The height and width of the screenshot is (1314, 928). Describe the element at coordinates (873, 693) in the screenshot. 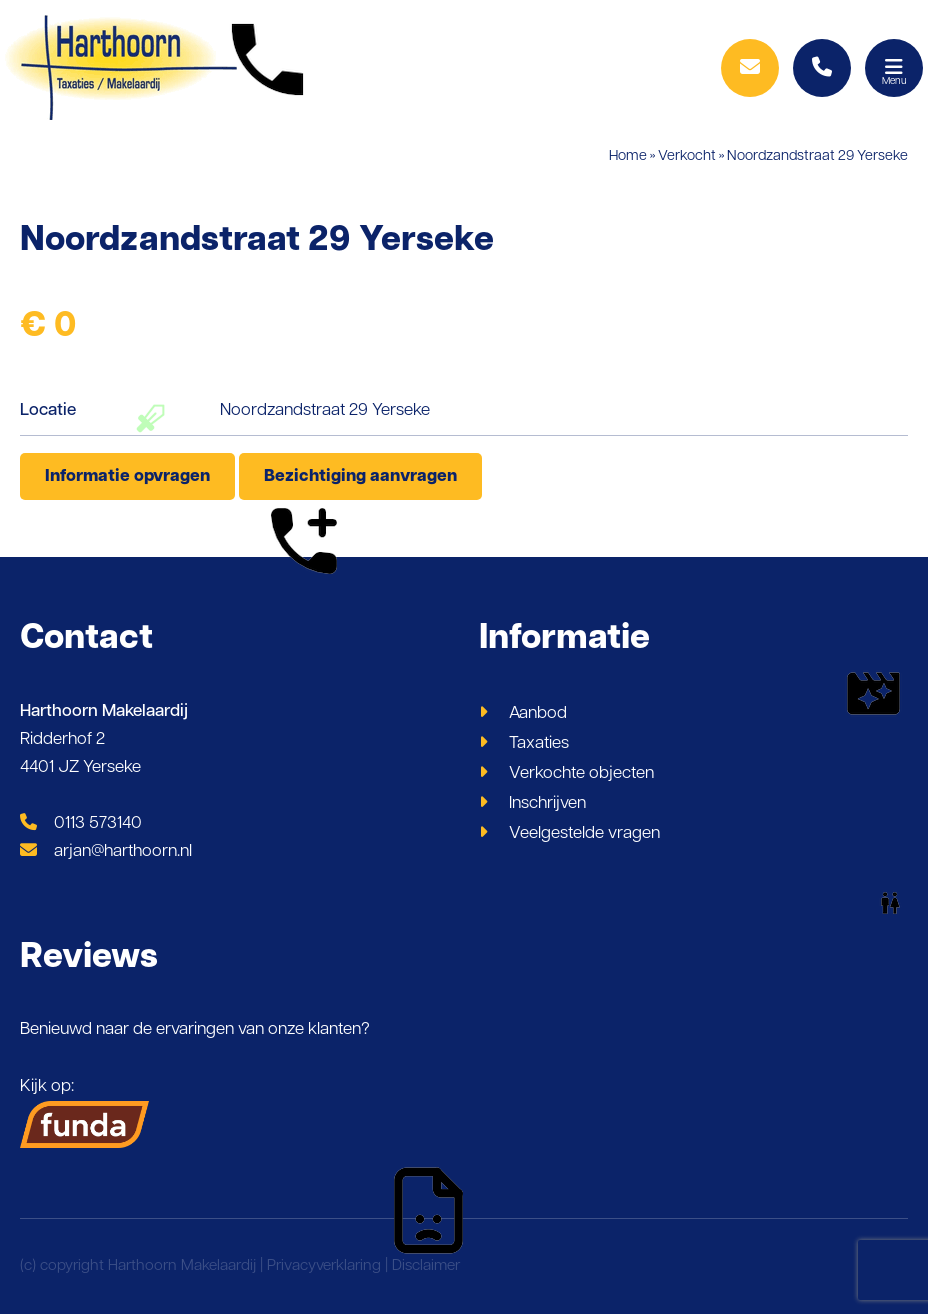

I see `apply visual effects or filters to a video` at that location.